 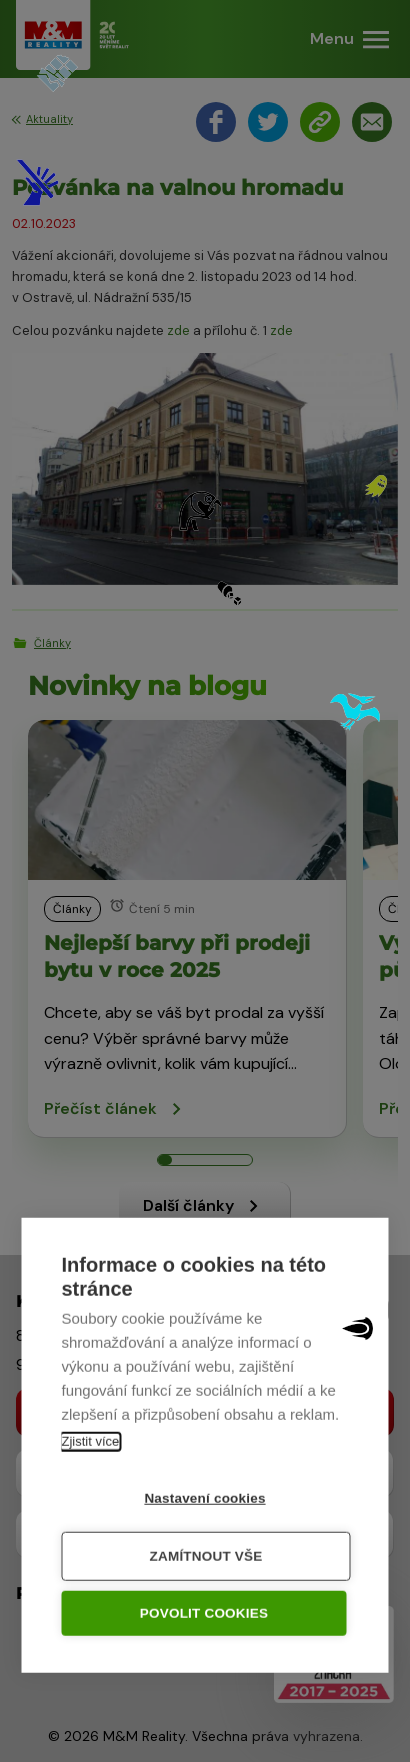 I want to click on select the lucifer cannon weapon, so click(x=357, y=1328).